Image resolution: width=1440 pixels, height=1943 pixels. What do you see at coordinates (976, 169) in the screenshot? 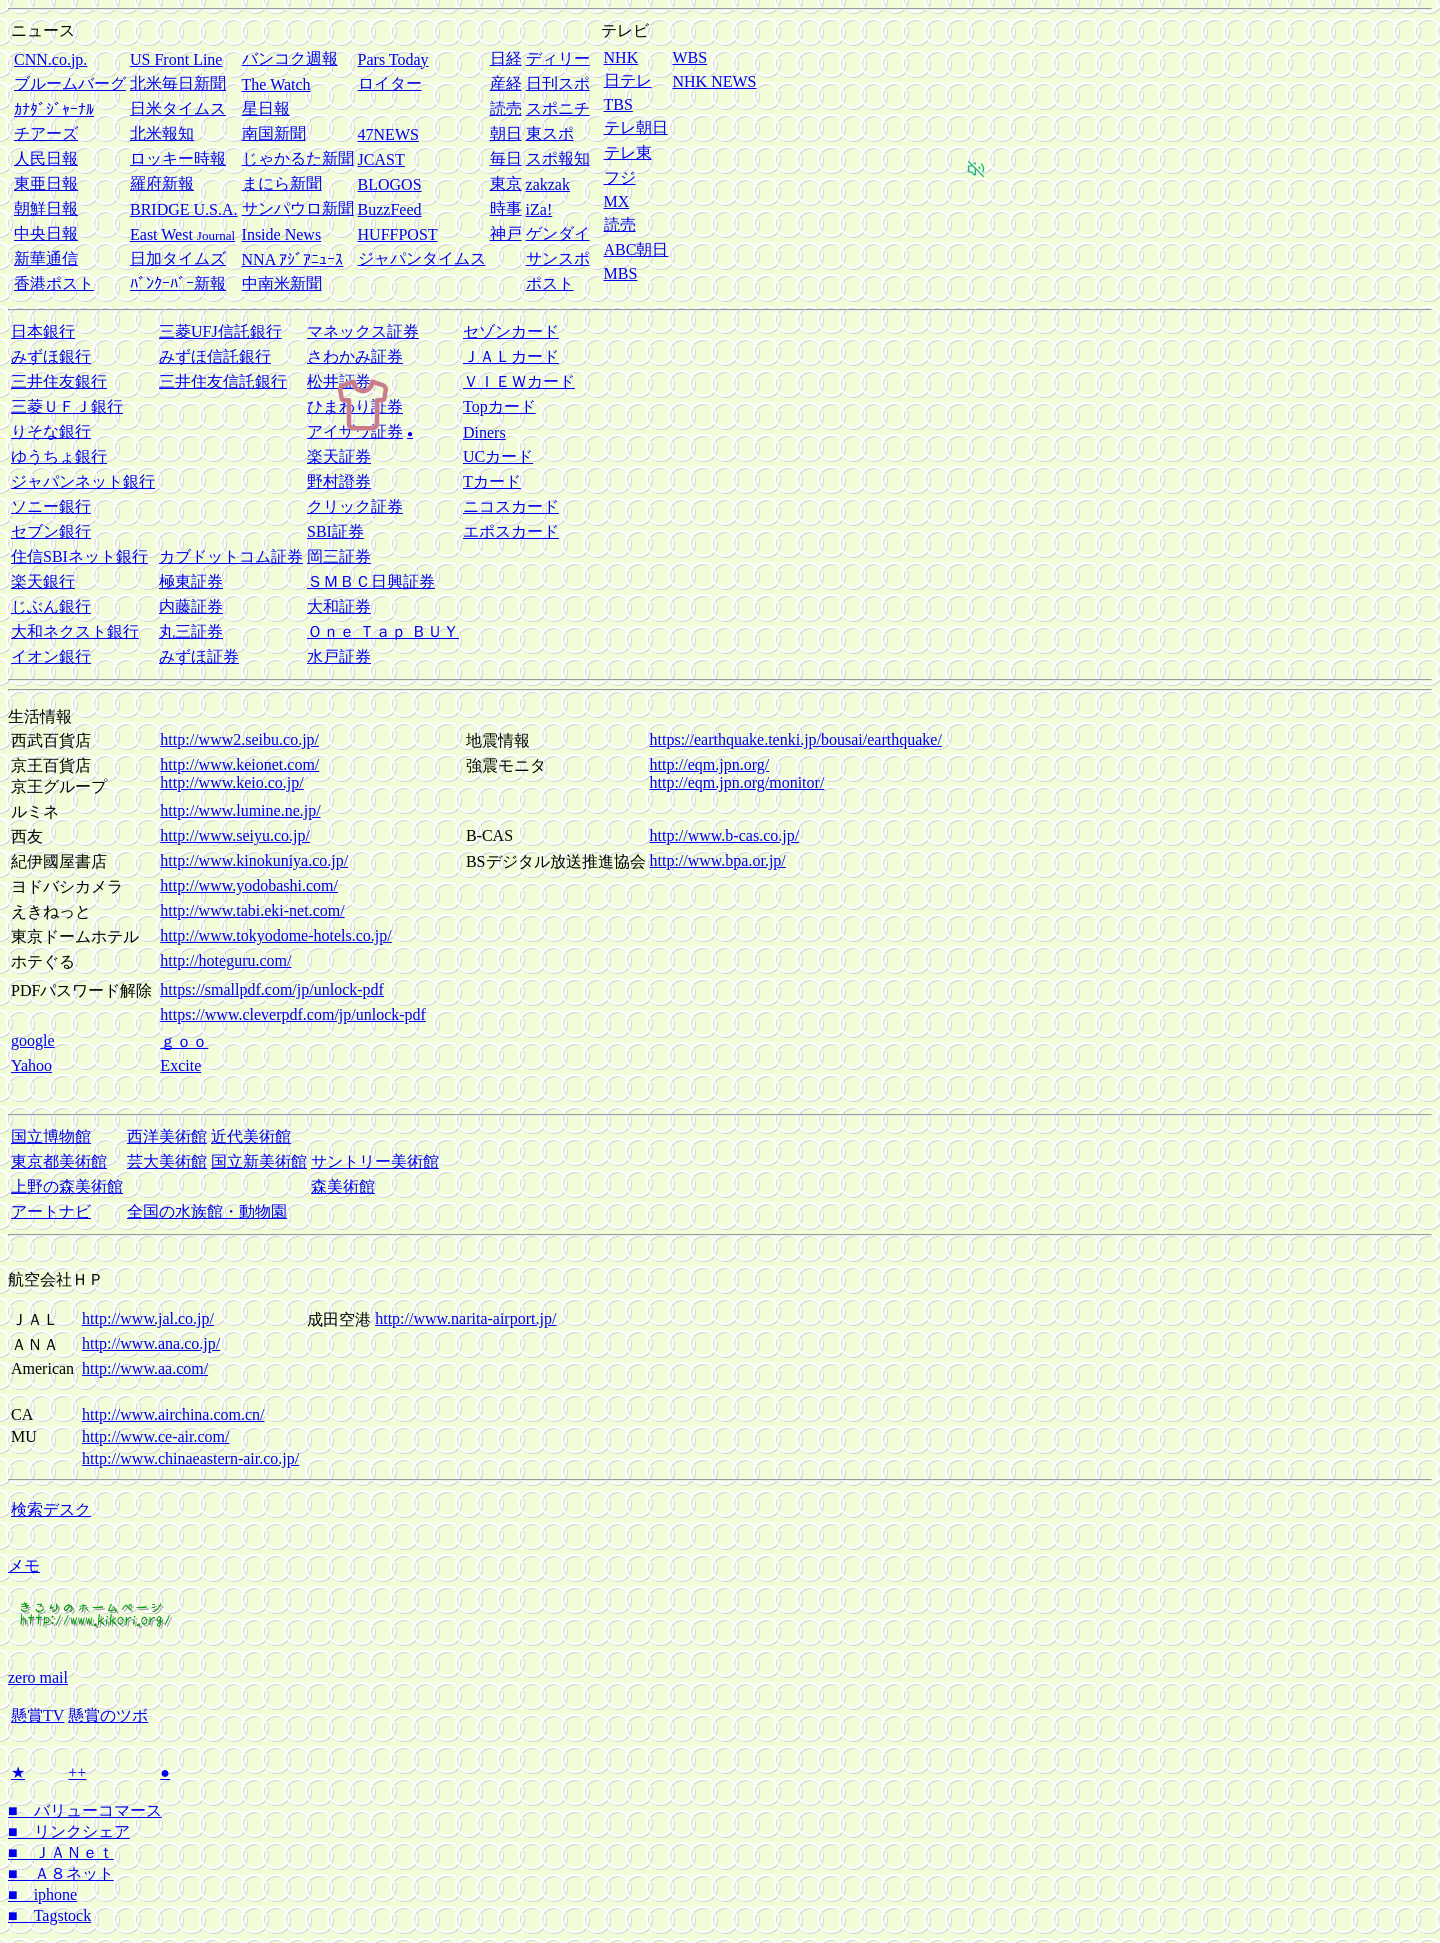
I see `mute audio or sound` at bounding box center [976, 169].